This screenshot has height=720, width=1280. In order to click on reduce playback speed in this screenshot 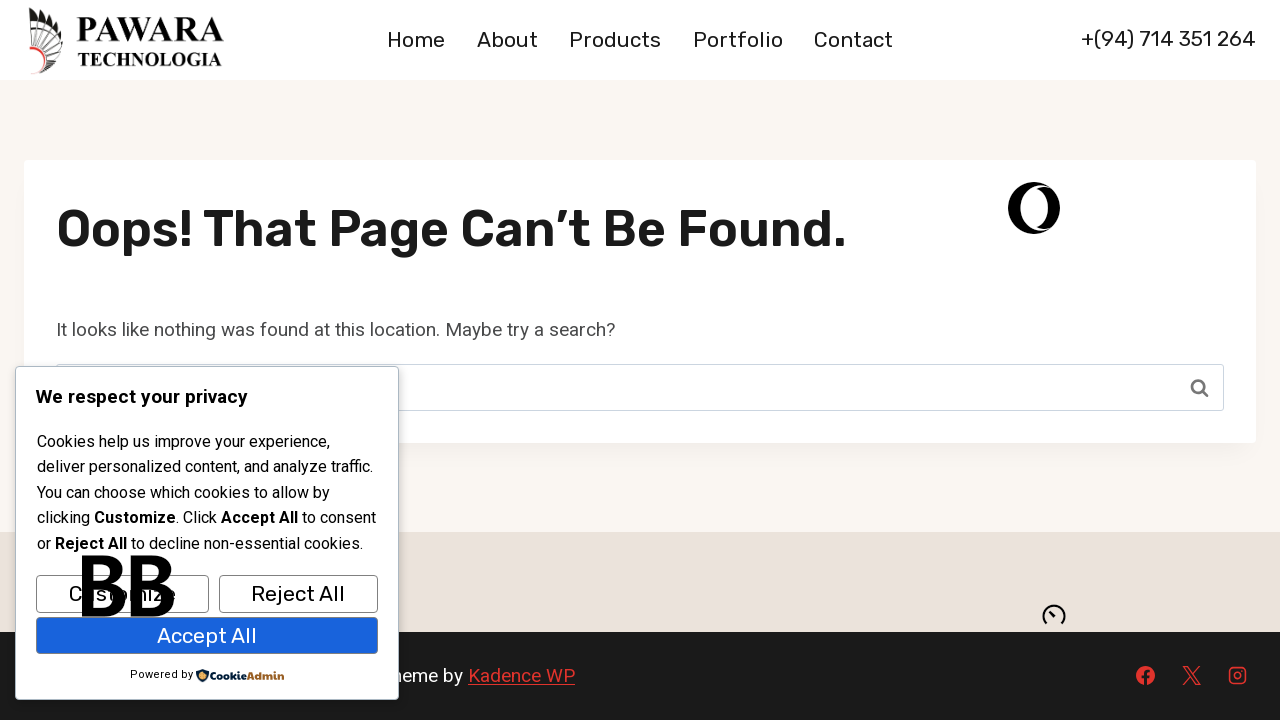, I will do `click(1054, 615)`.